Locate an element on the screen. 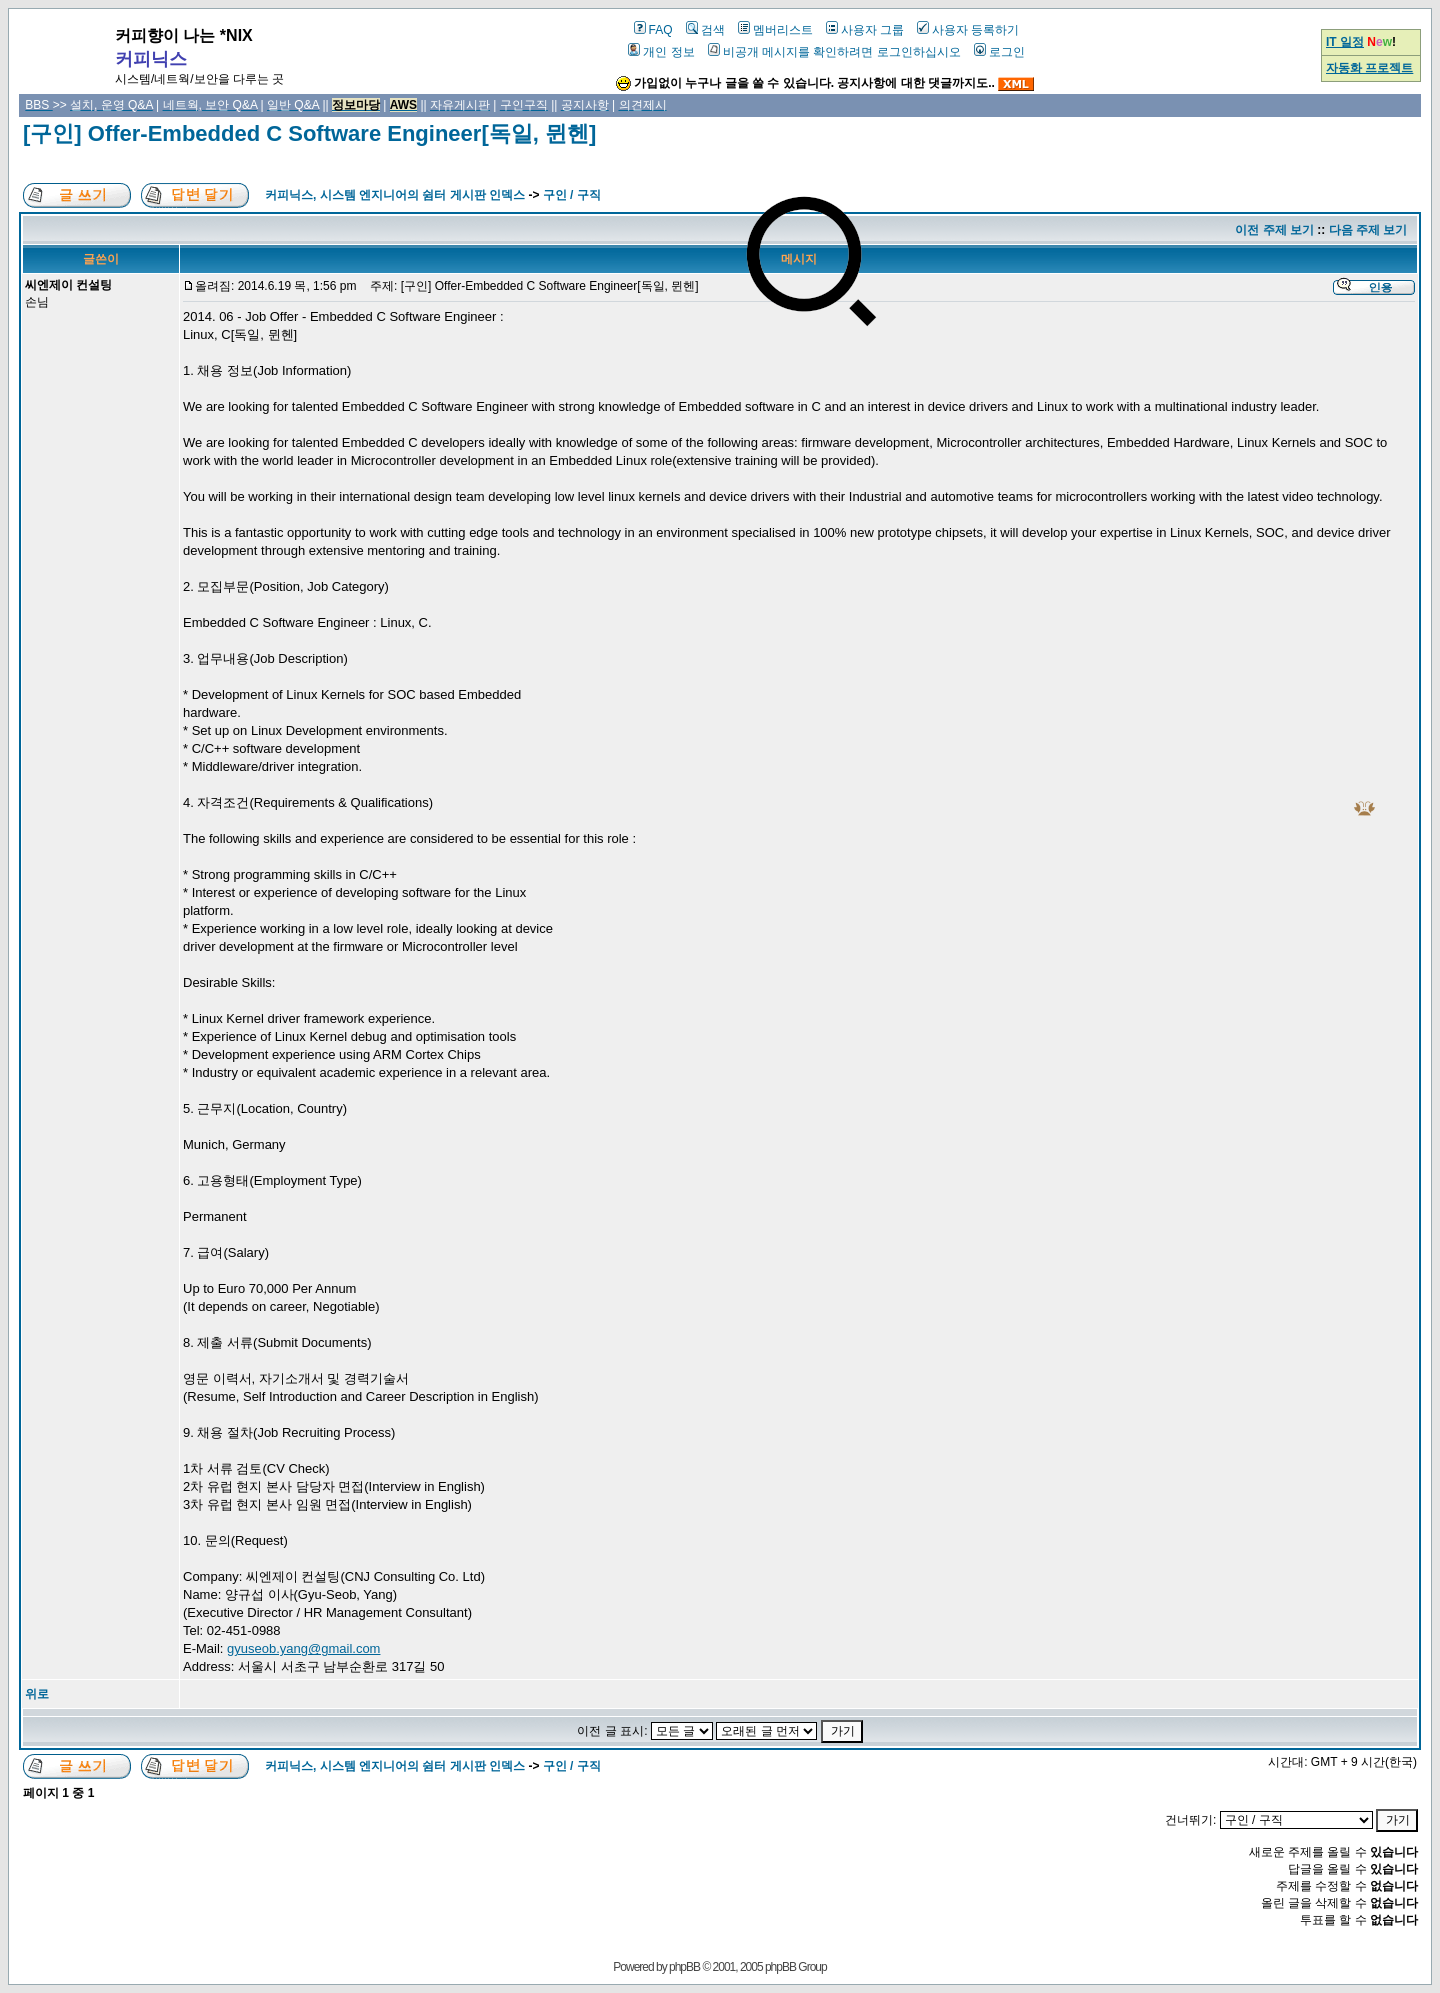  search for content or items is located at coordinates (810, 260).